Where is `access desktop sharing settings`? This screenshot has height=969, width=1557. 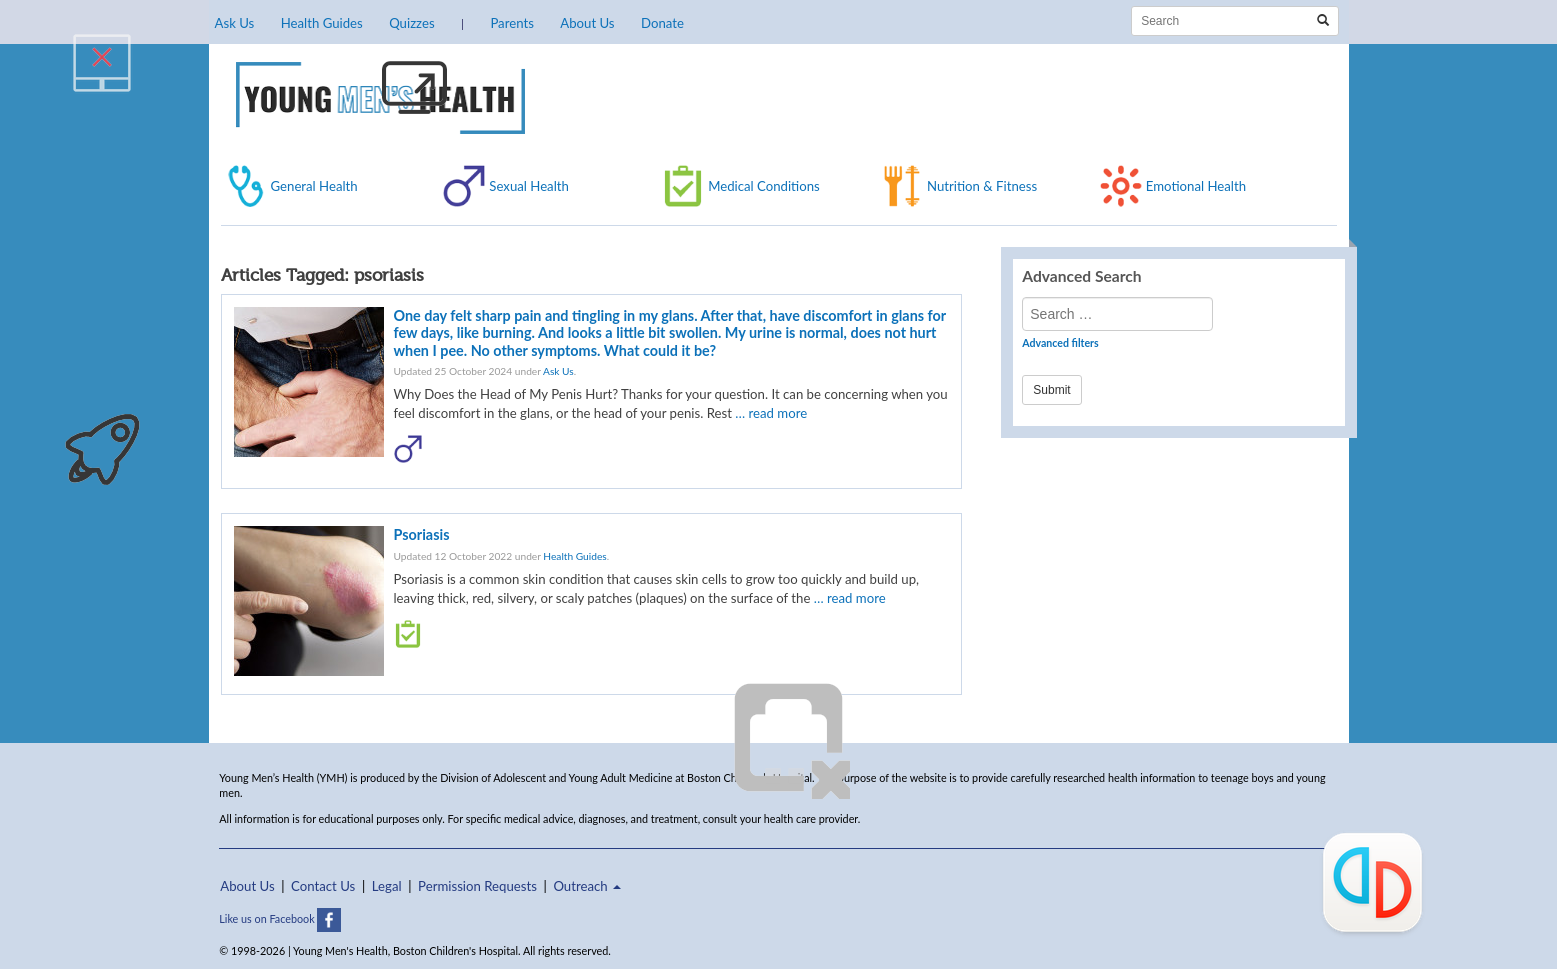 access desktop sharing settings is located at coordinates (414, 85).